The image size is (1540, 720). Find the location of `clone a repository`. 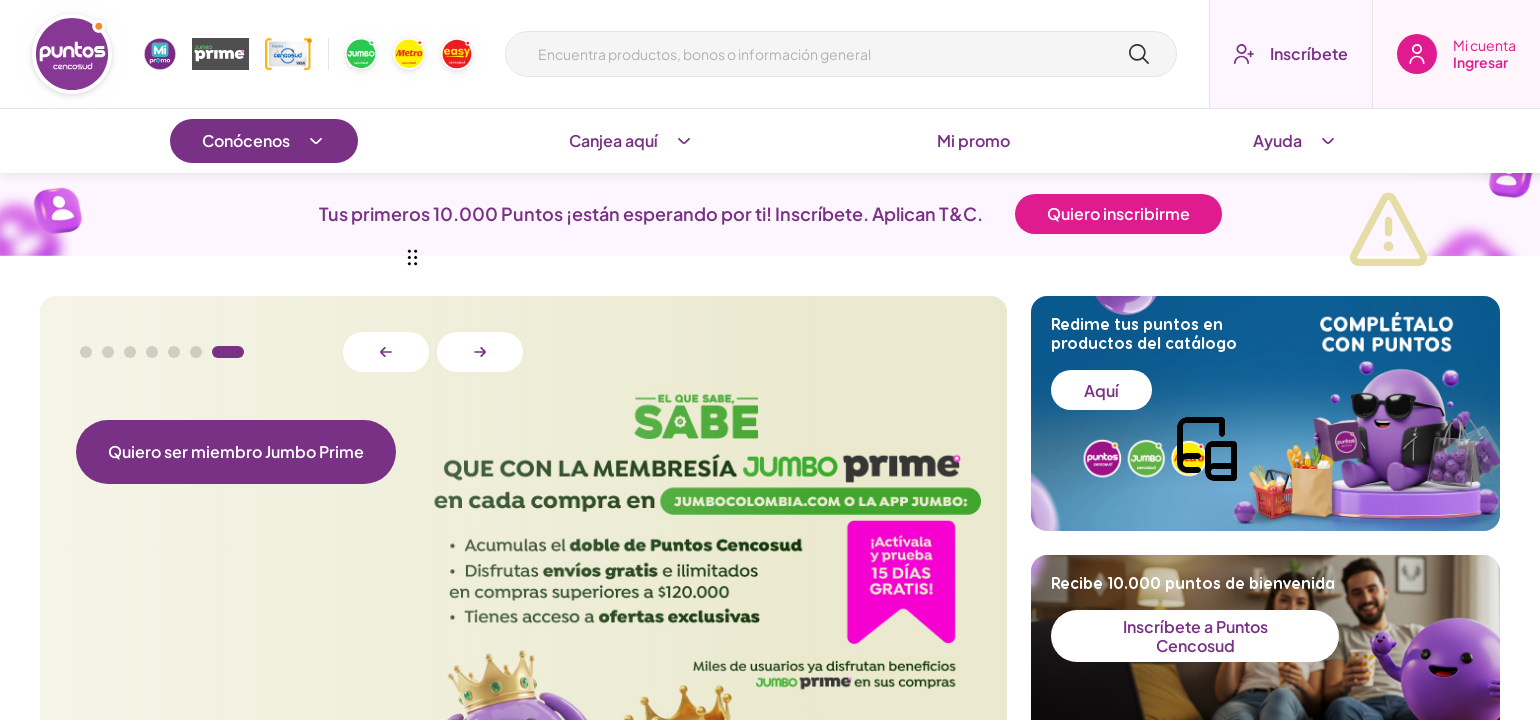

clone a repository is located at coordinates (1205, 449).